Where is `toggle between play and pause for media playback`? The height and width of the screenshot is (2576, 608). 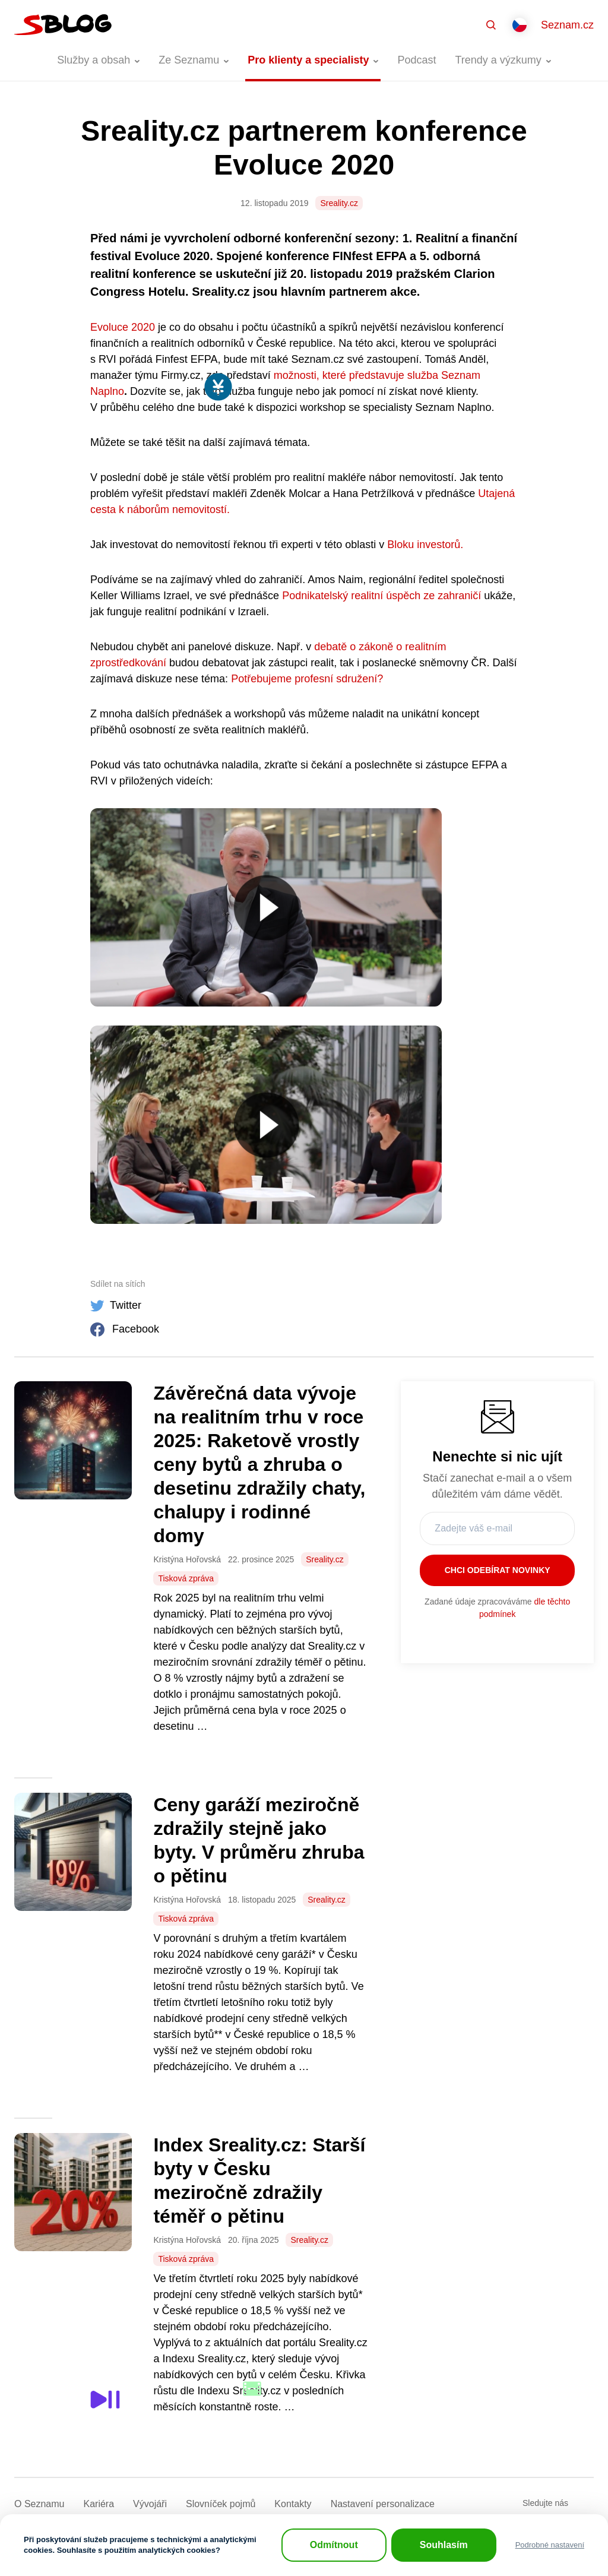
toggle between play and pause for media playback is located at coordinates (105, 2398).